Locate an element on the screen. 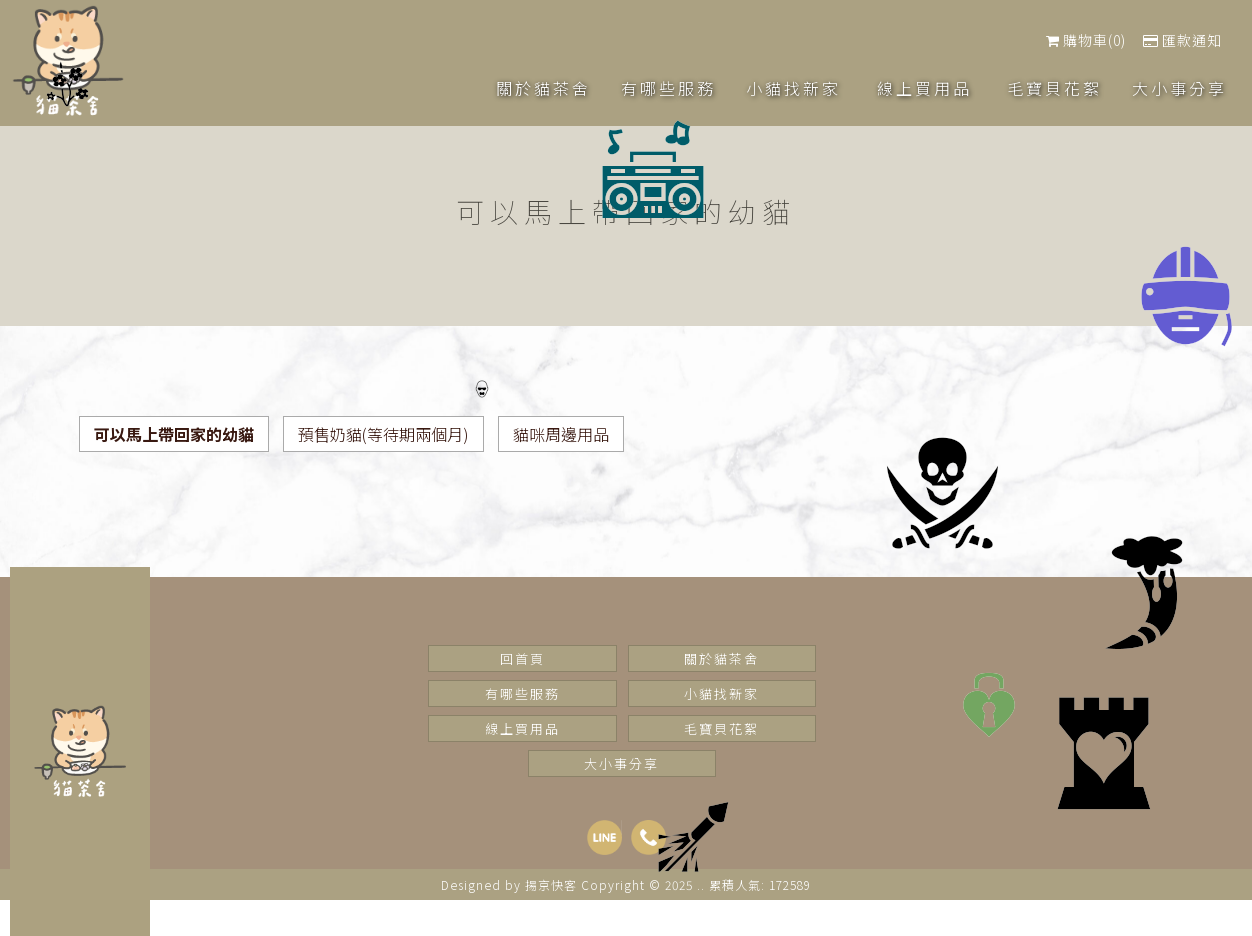 The image size is (1252, 936). viking-themed beverage or tavern feature is located at coordinates (1145, 591).